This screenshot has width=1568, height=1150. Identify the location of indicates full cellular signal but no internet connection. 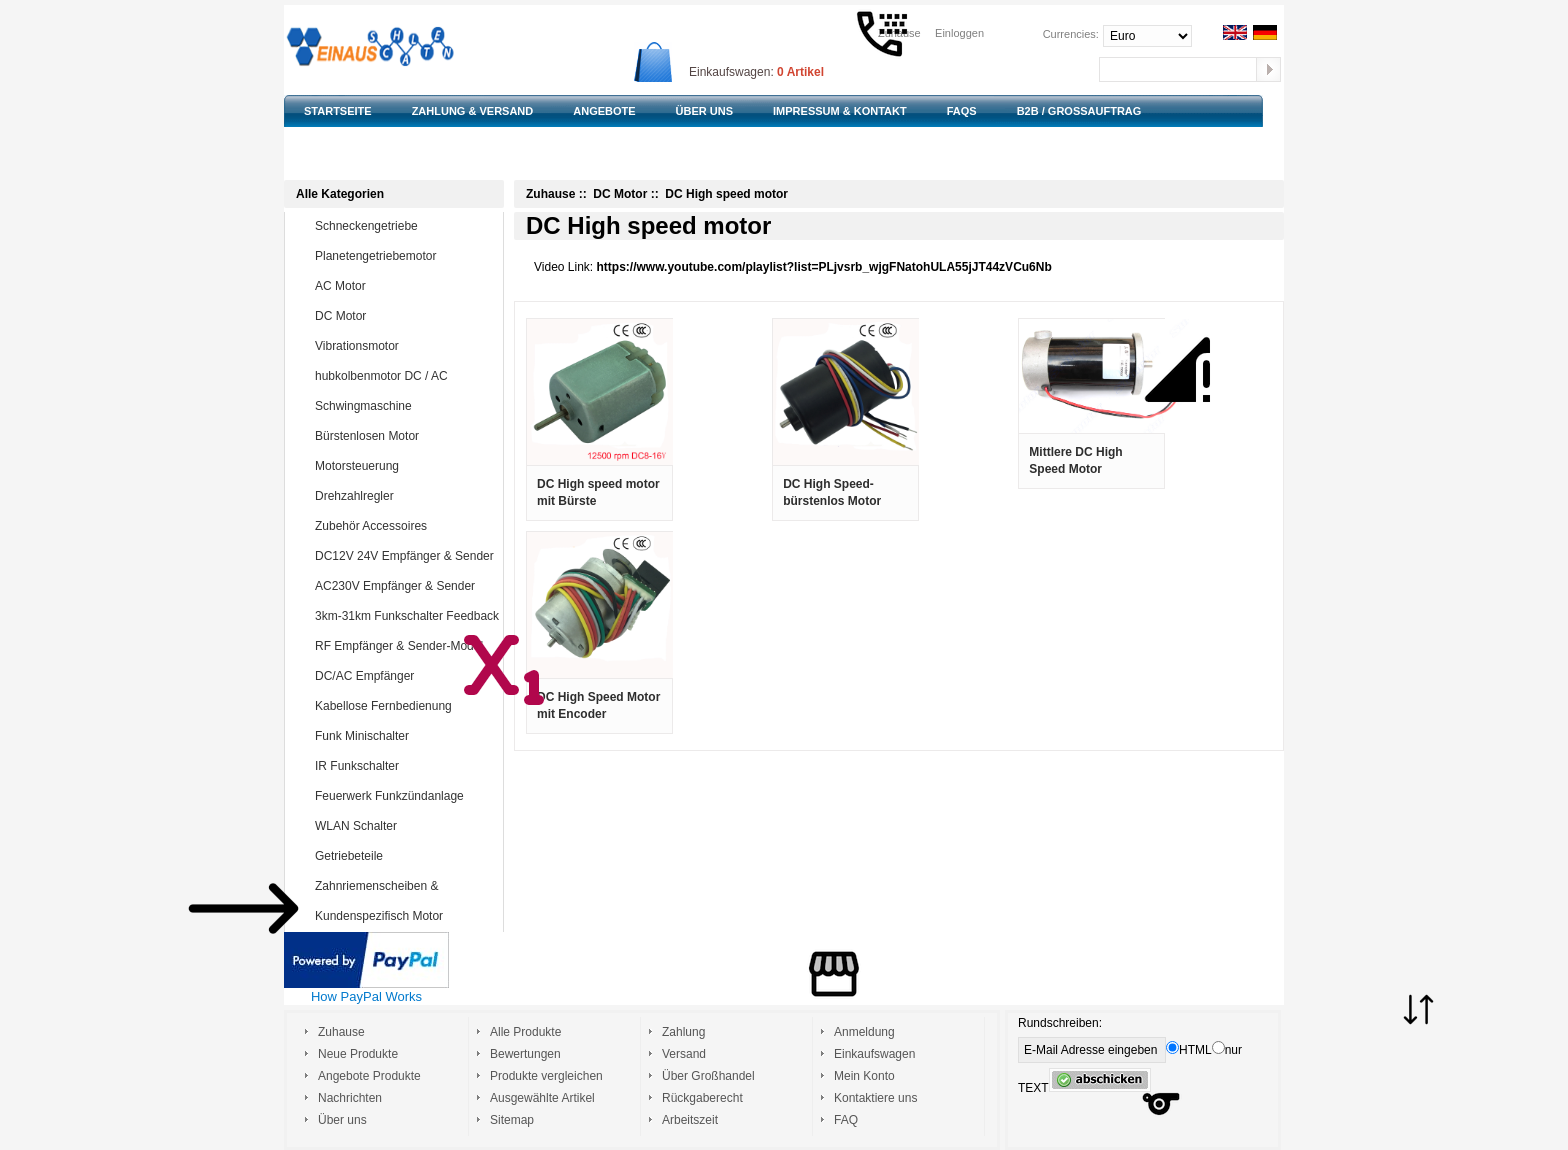
(1175, 367).